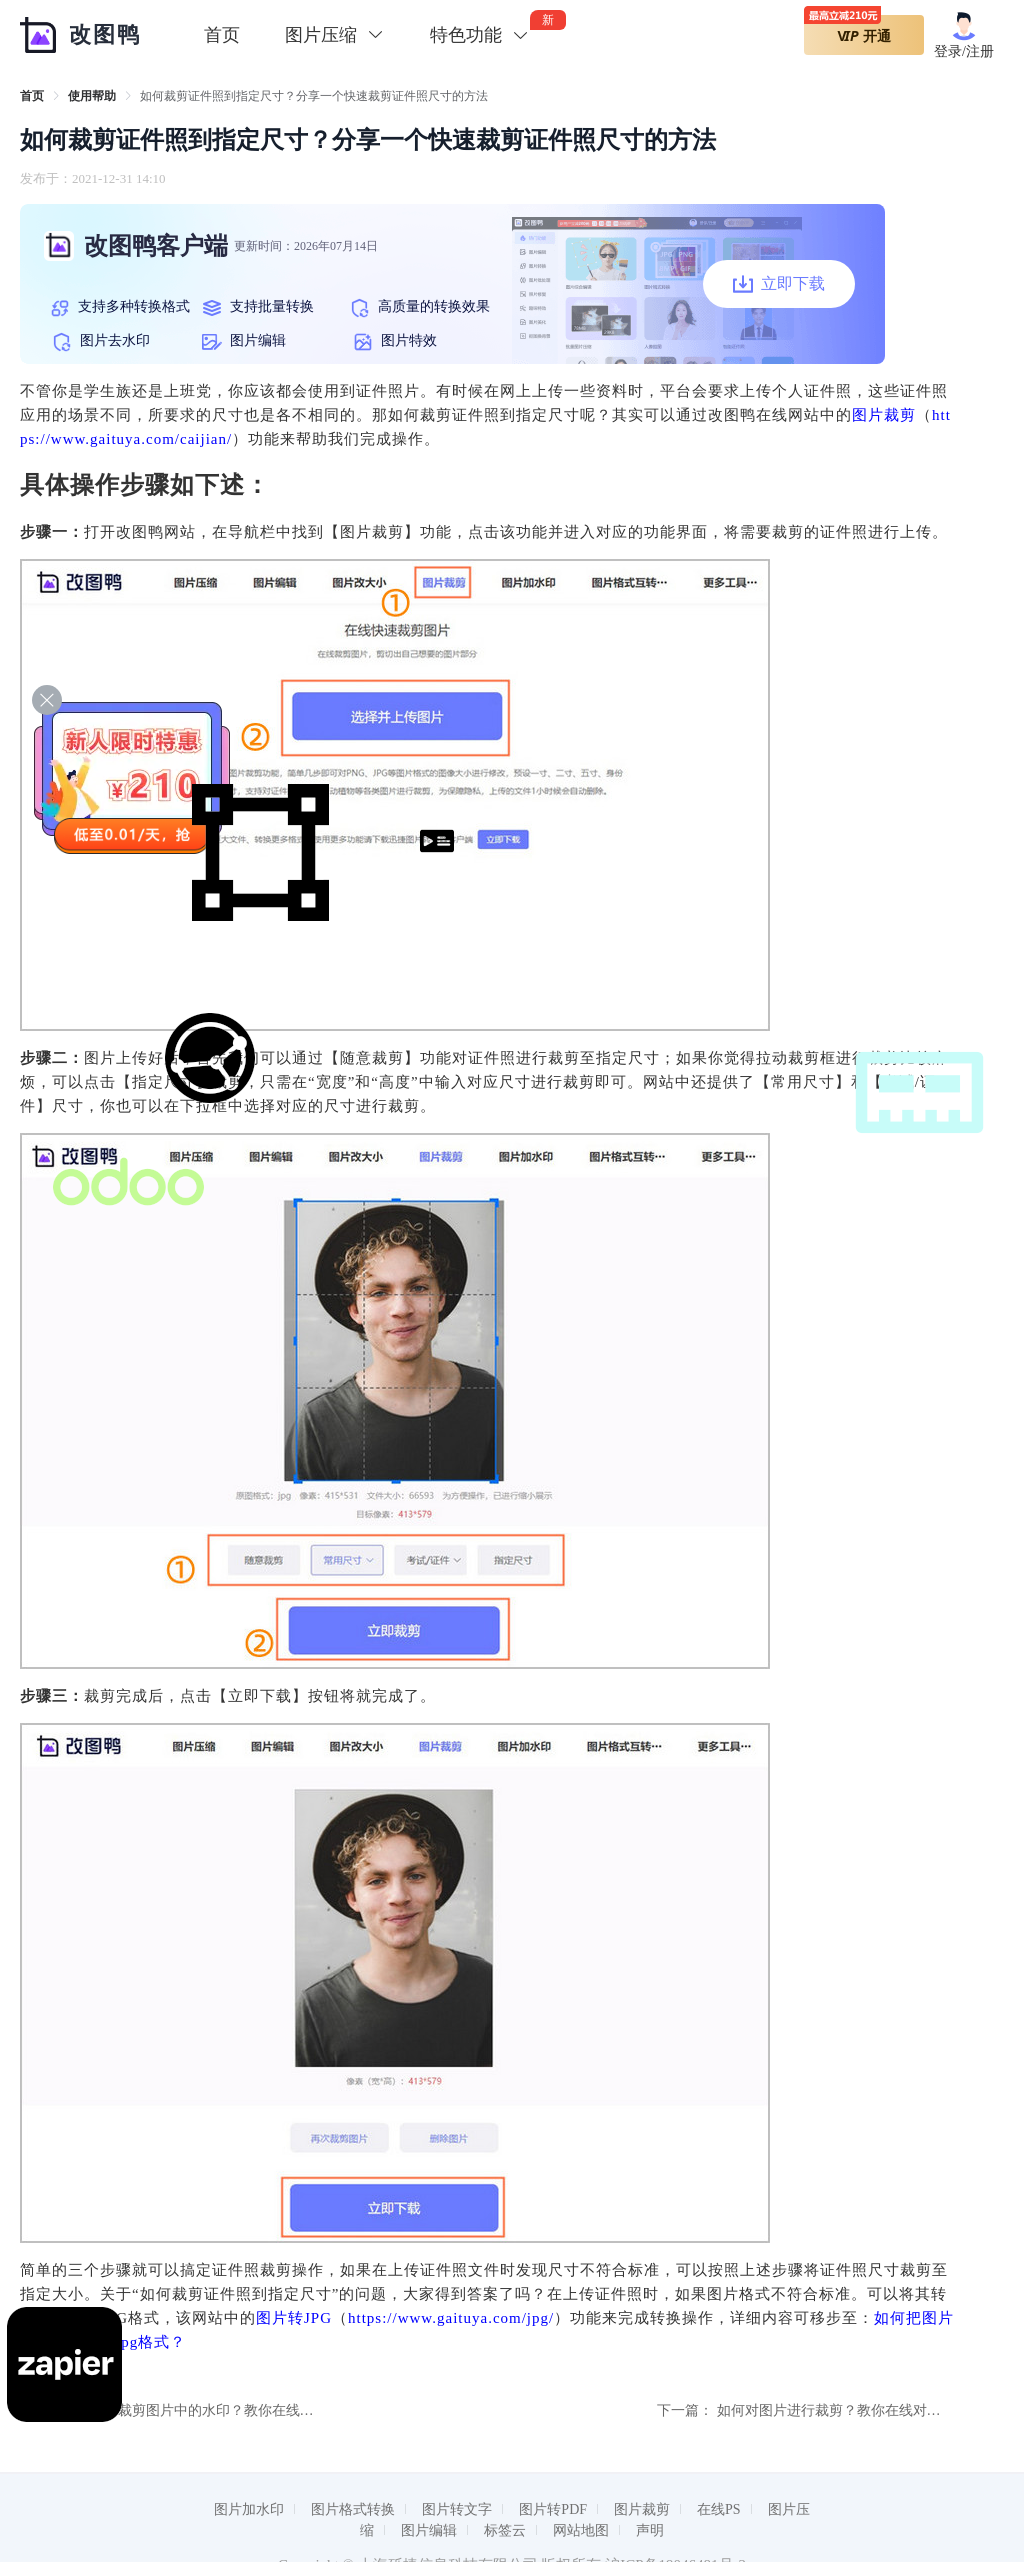 The height and width of the screenshot is (2562, 1024). I want to click on open syncthing file synchronization app, so click(210, 1058).